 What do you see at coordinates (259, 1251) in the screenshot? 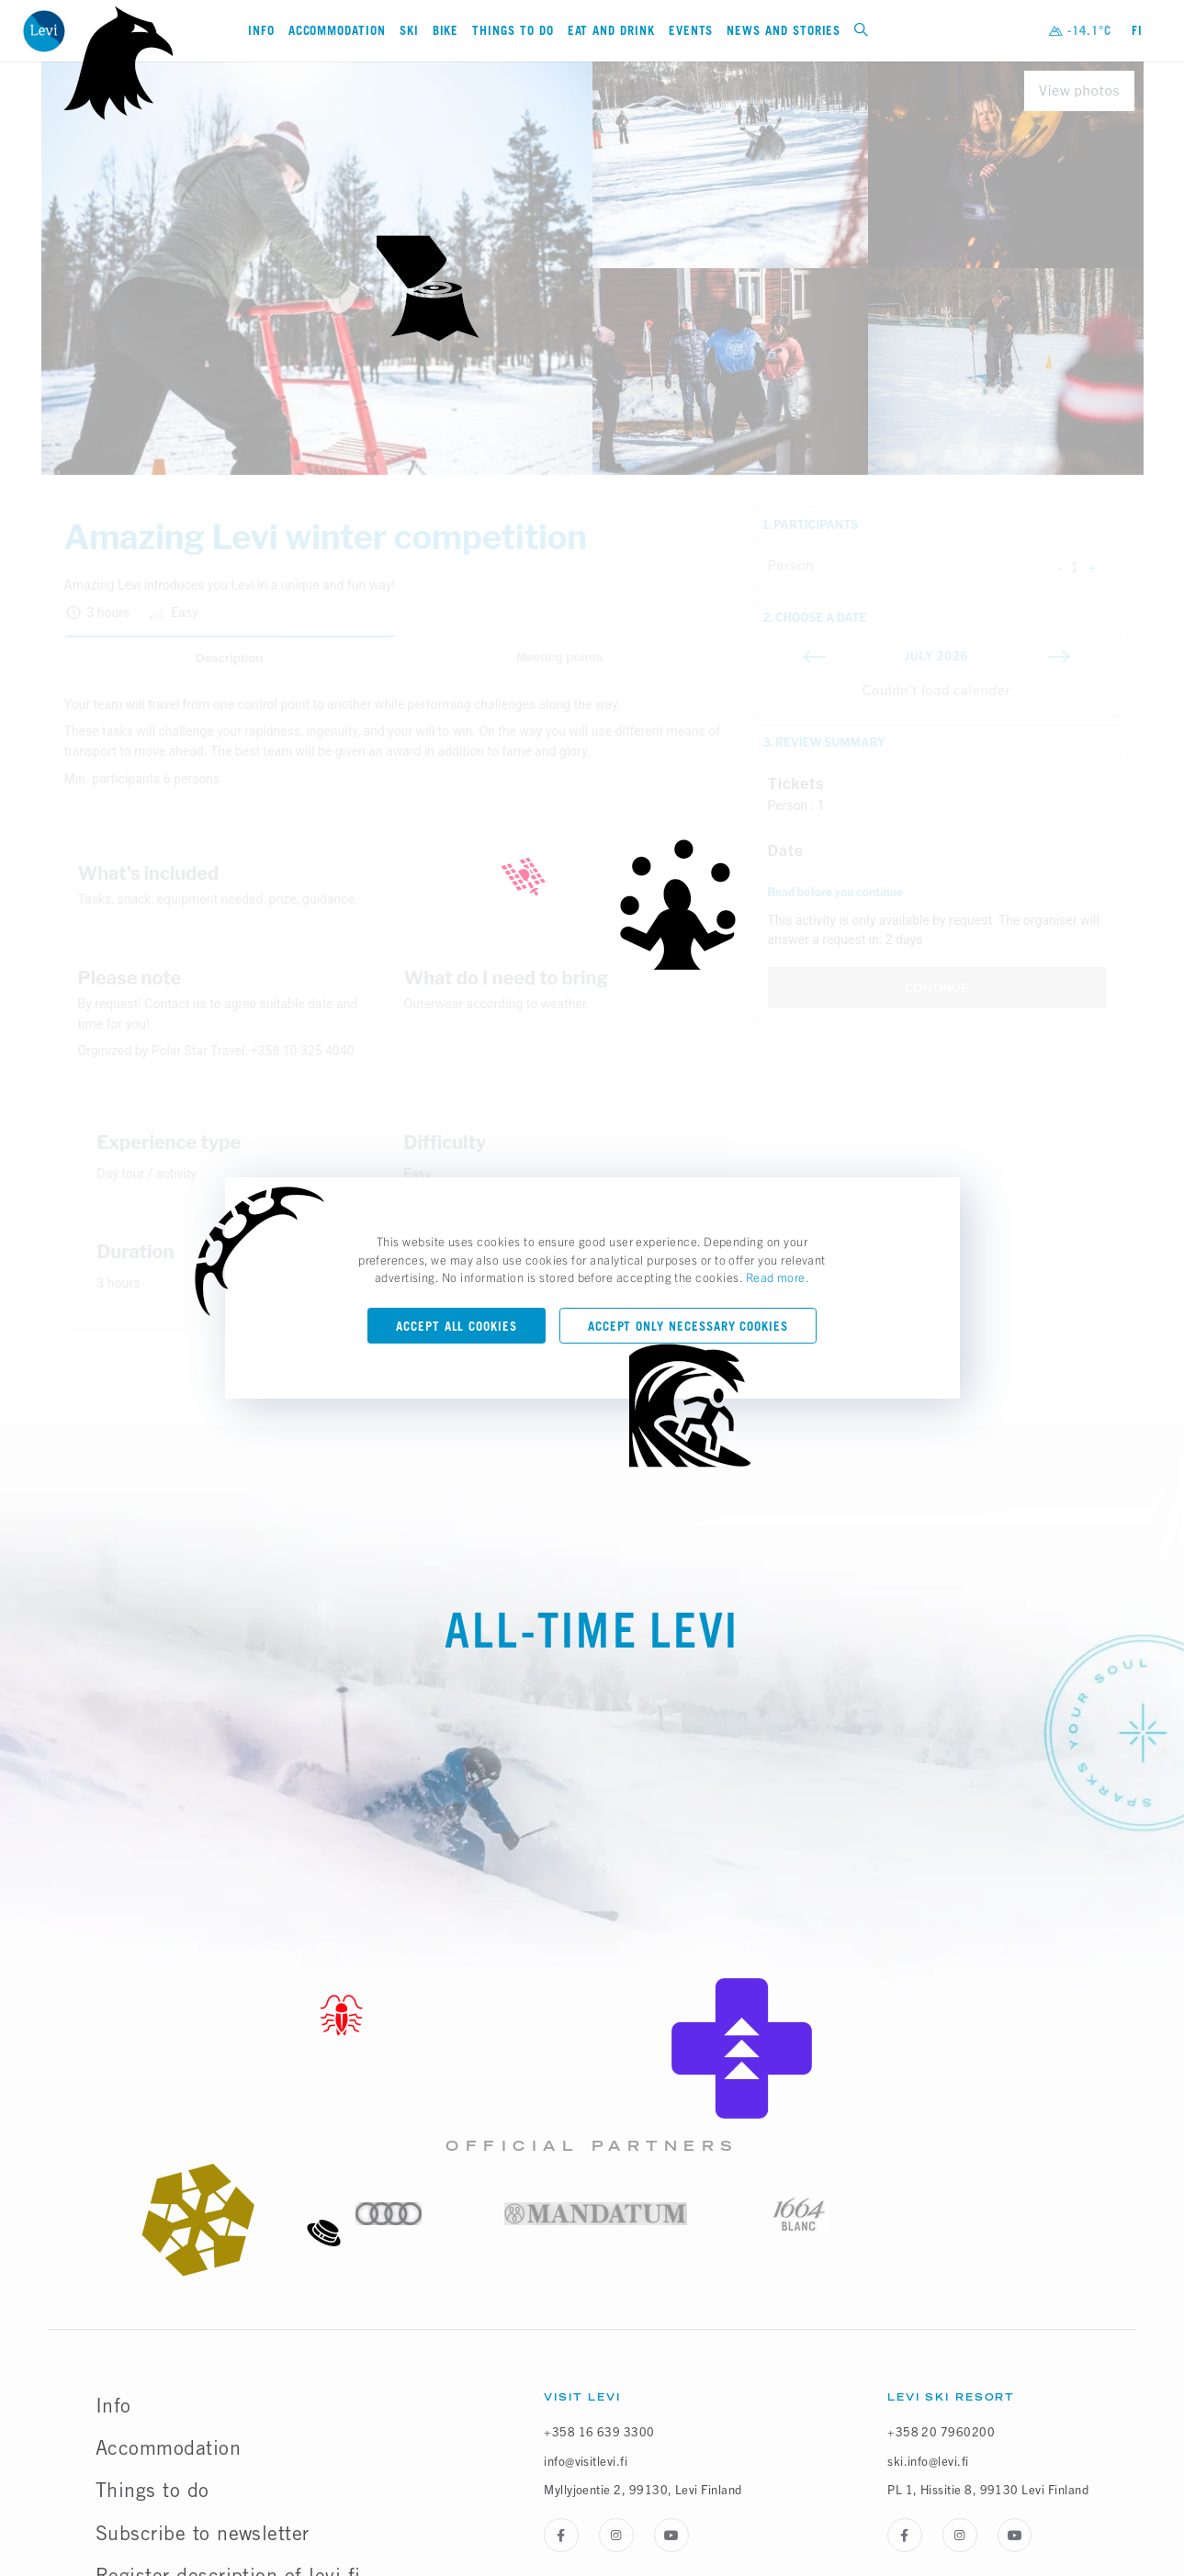
I see `select the bat'leth weapon in a game inventory` at bounding box center [259, 1251].